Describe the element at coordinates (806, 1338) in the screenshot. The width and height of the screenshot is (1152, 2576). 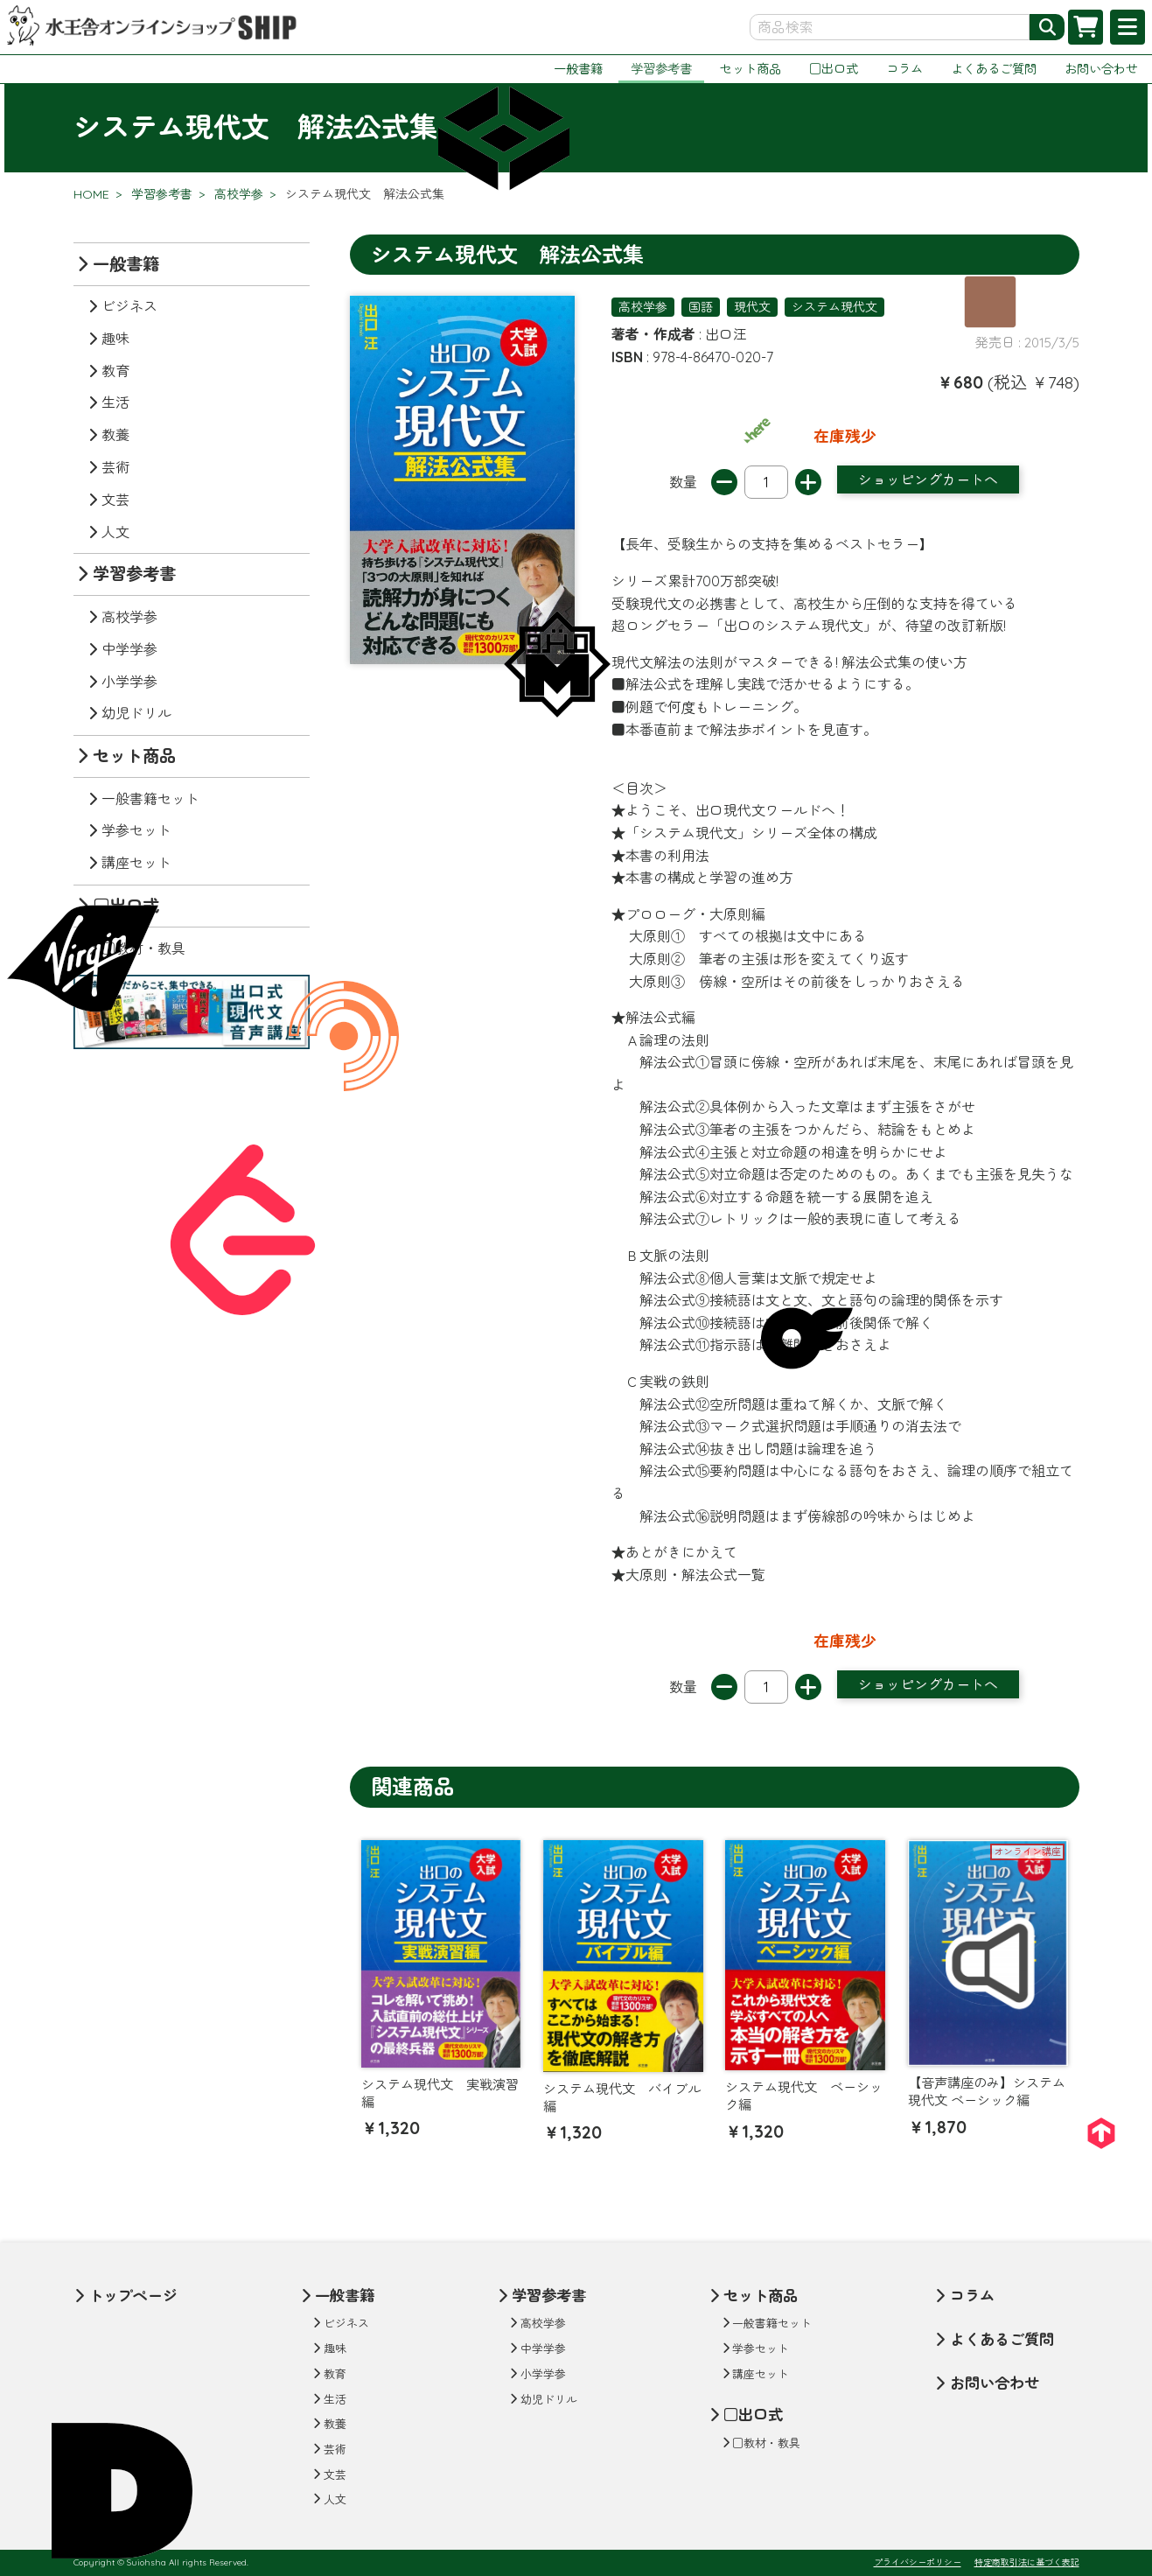
I see `open the OnlyFans app` at that location.